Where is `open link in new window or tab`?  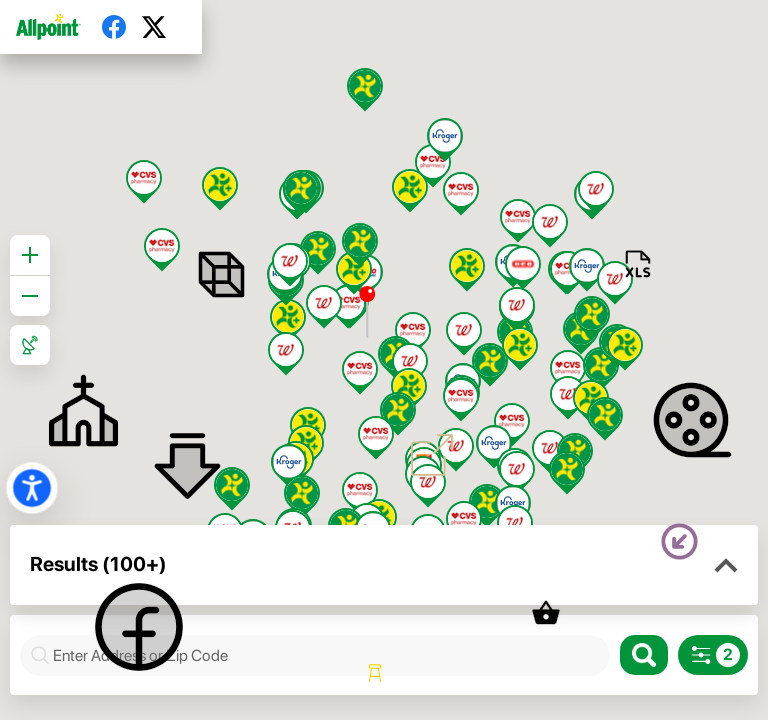 open link in new window or tab is located at coordinates (432, 455).